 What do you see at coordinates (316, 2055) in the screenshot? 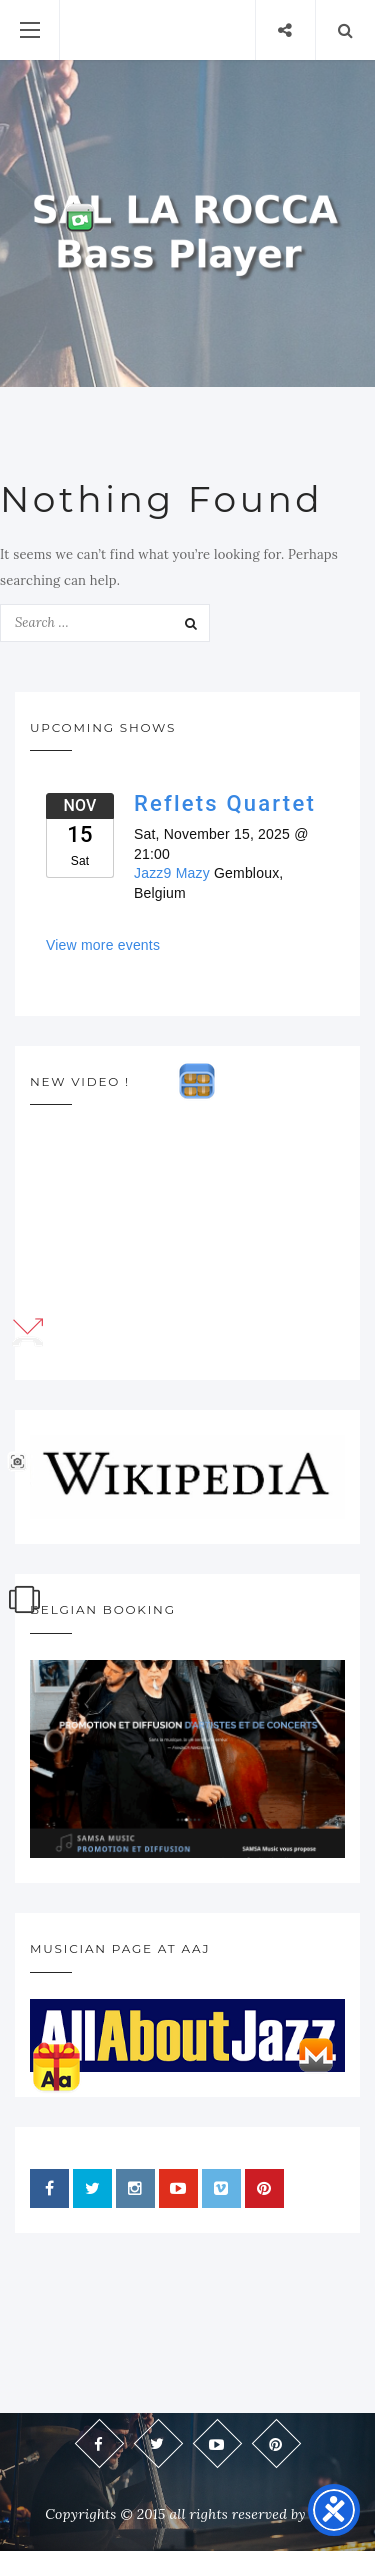
I see `open the Monero cryptocurrency wallet app` at bounding box center [316, 2055].